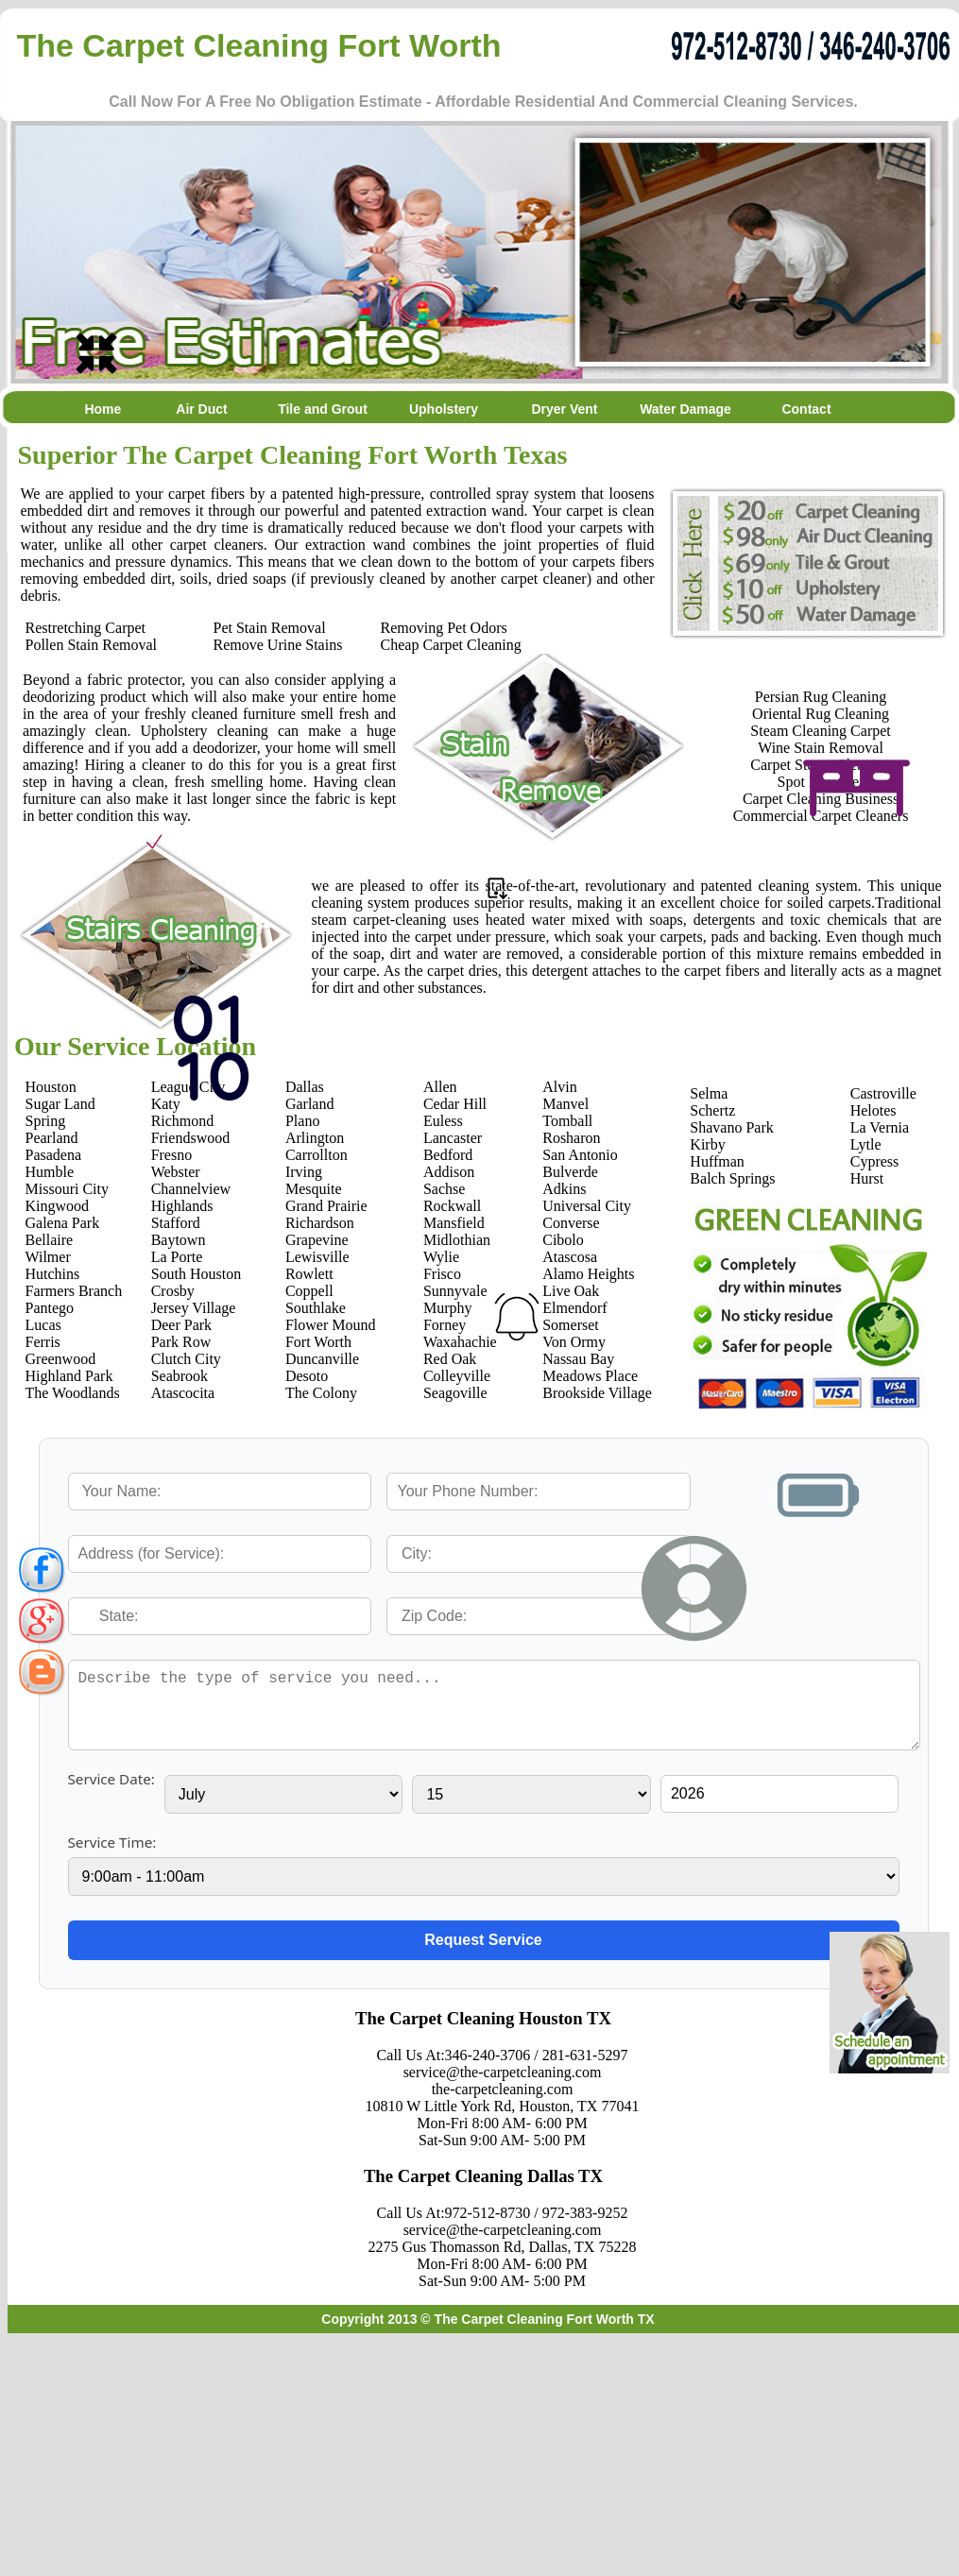 Image resolution: width=959 pixels, height=2576 pixels. I want to click on indicates full battery charge, so click(818, 1493).